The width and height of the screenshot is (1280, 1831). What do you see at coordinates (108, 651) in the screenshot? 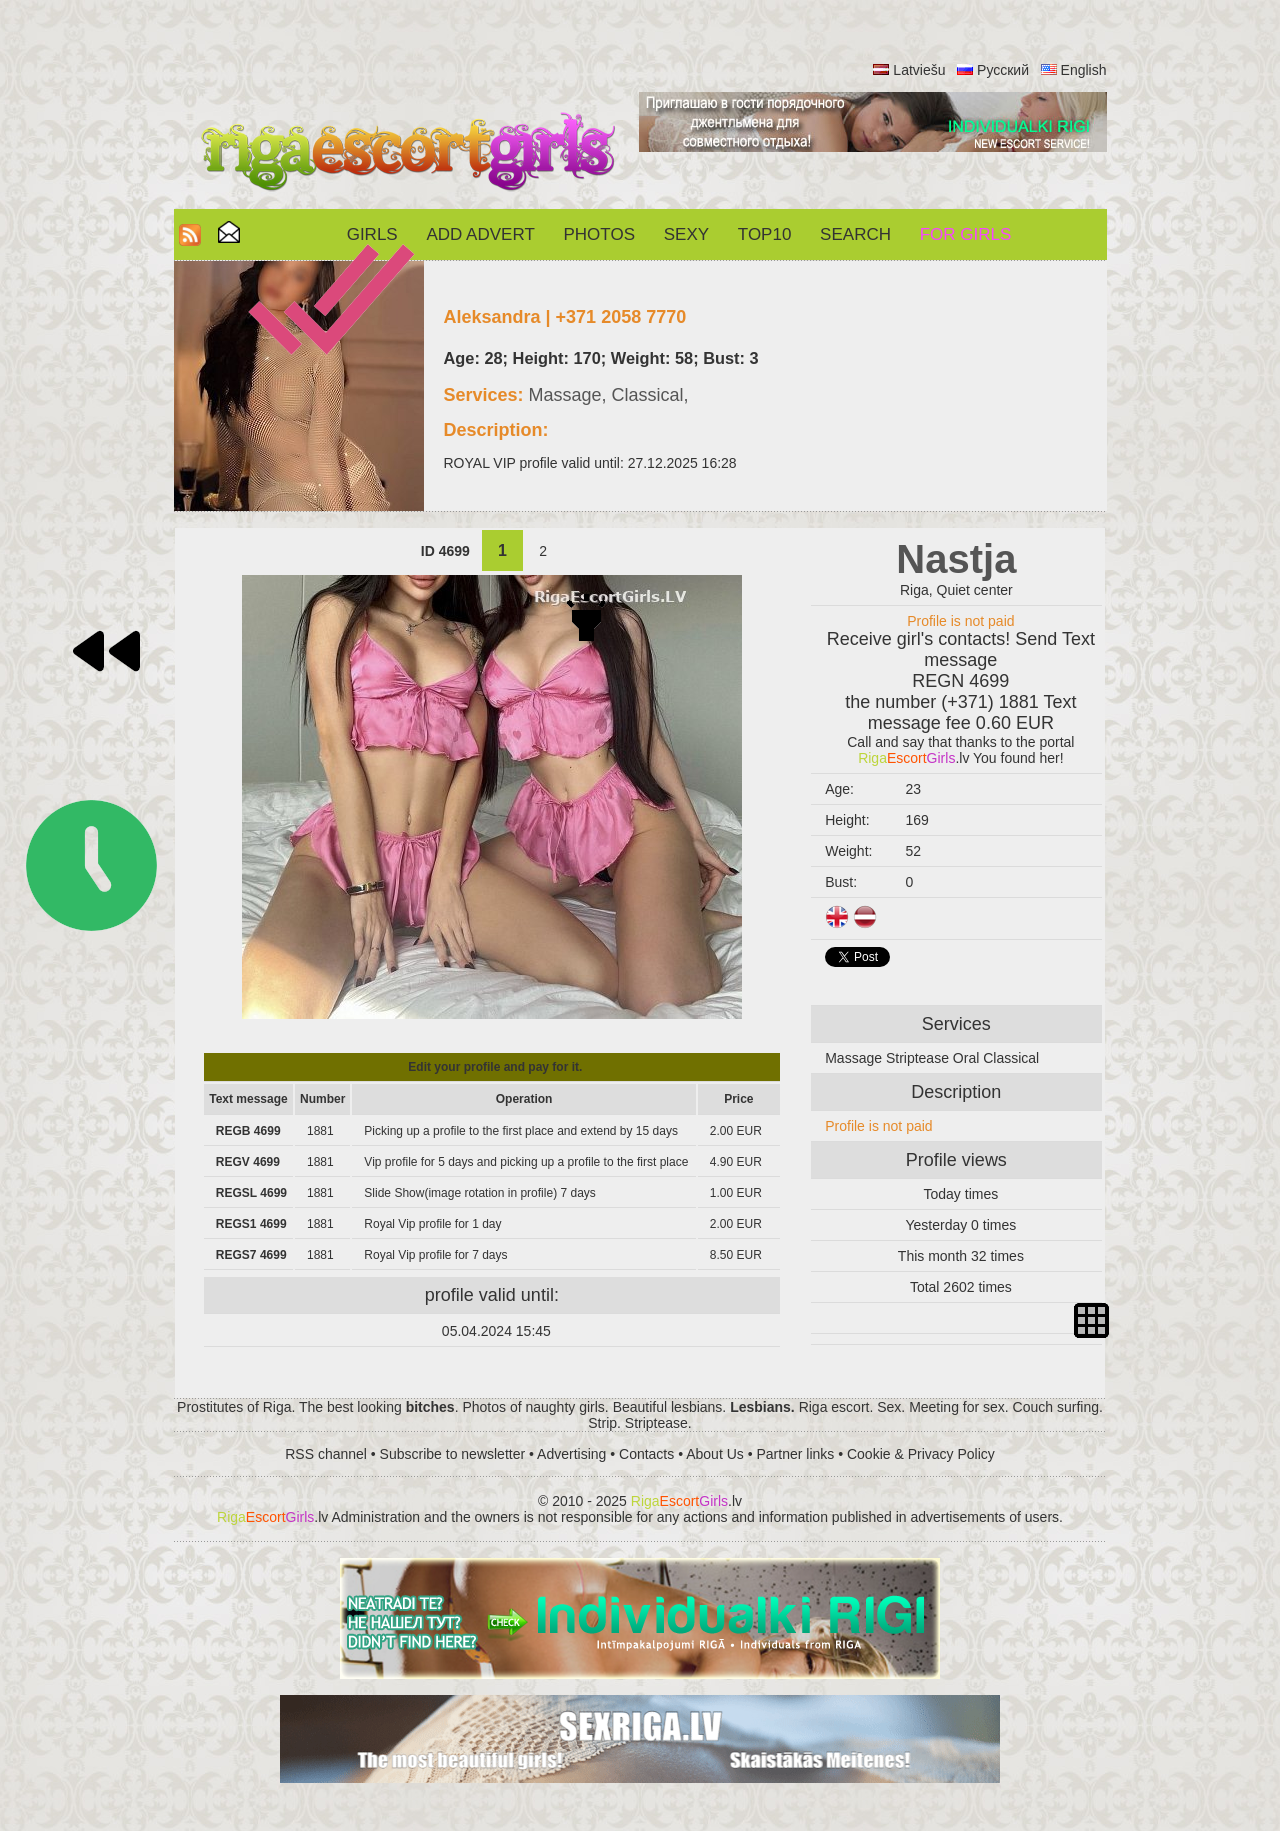
I see `rewind media content quickly` at bounding box center [108, 651].